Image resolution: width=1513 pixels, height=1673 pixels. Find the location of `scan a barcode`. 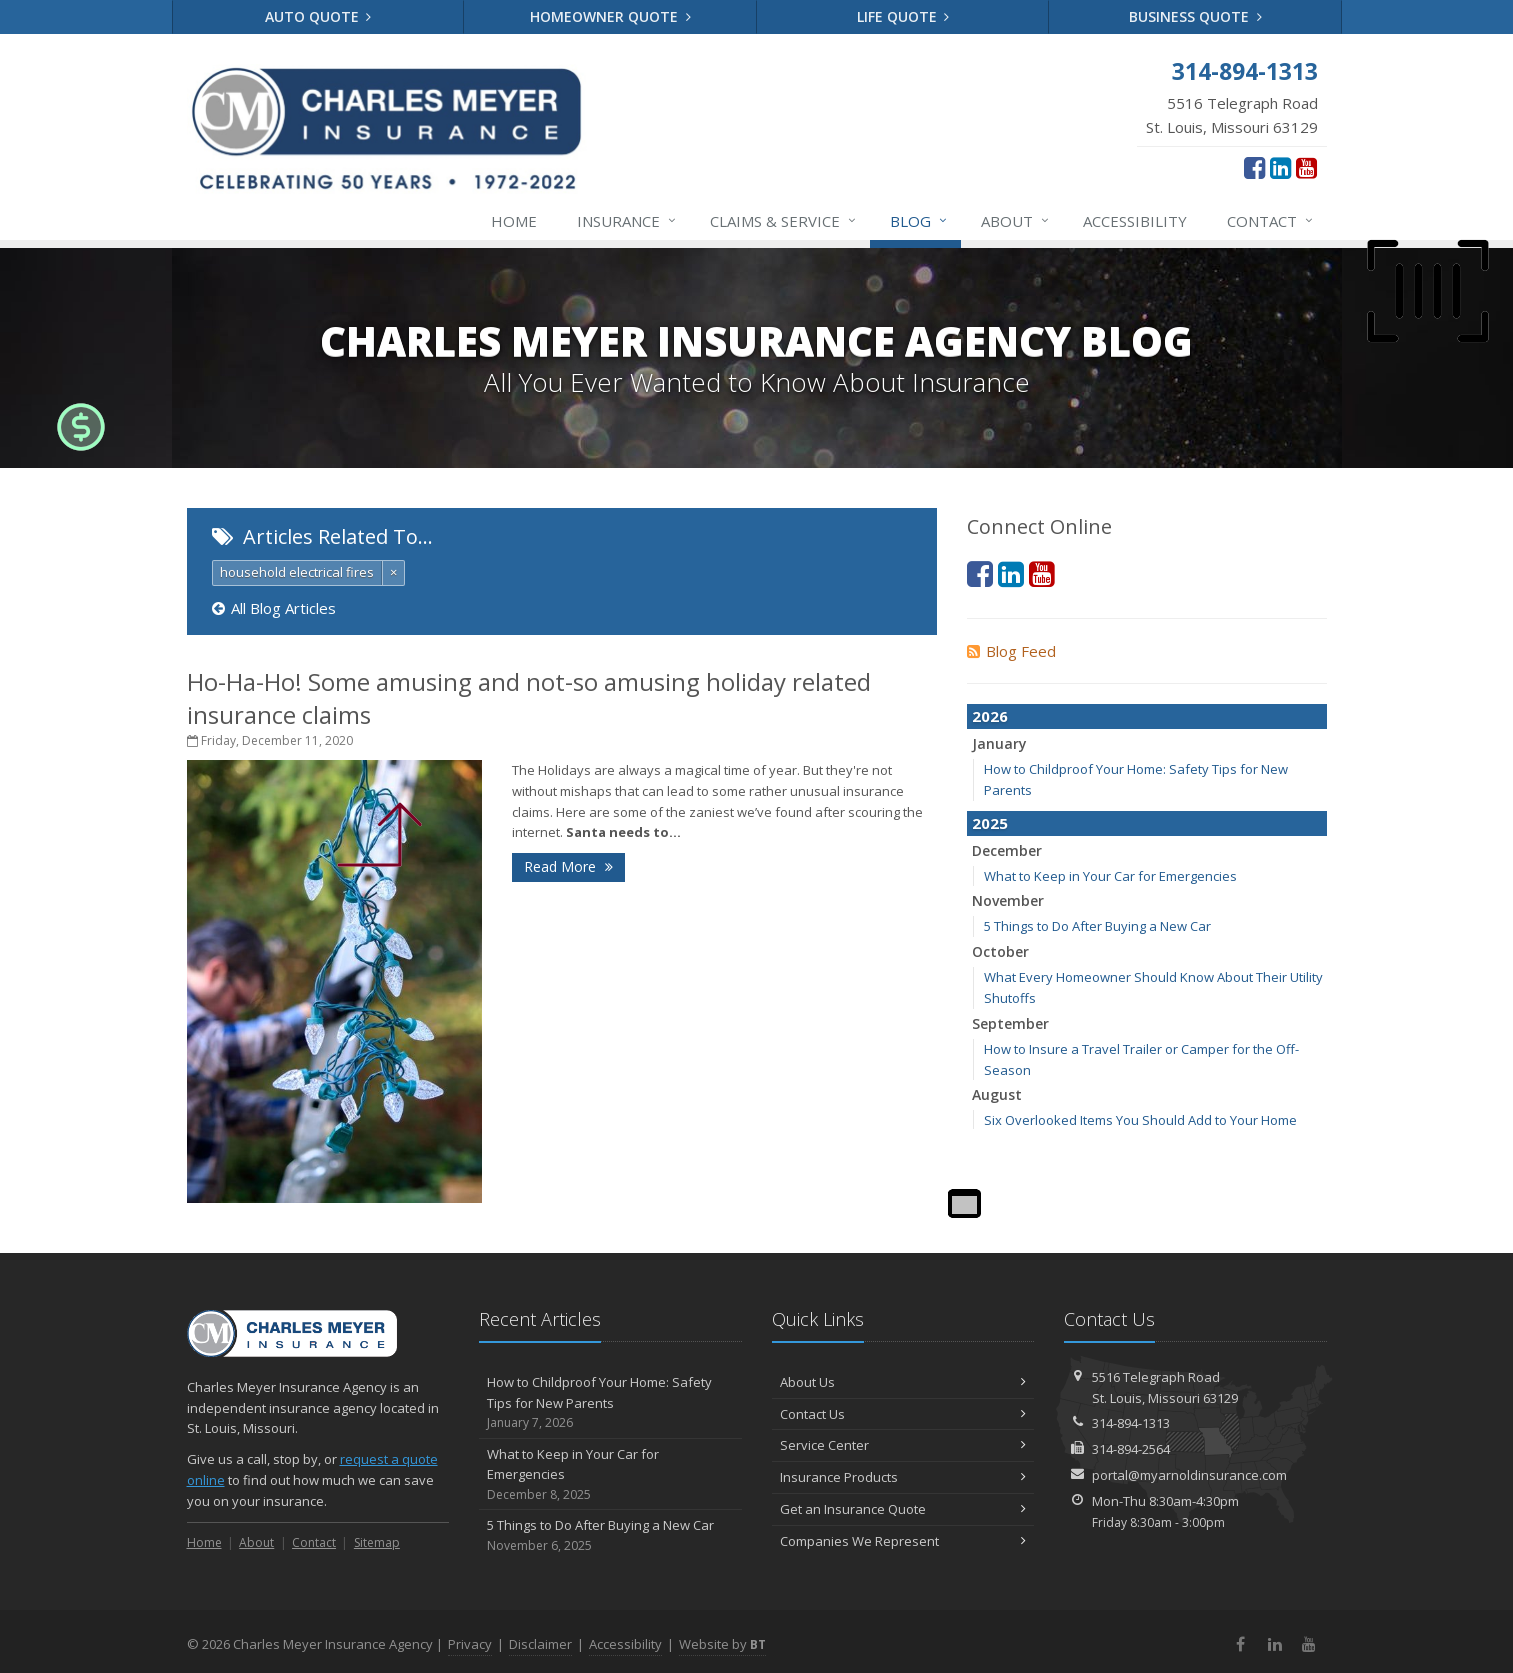

scan a barcode is located at coordinates (1428, 291).